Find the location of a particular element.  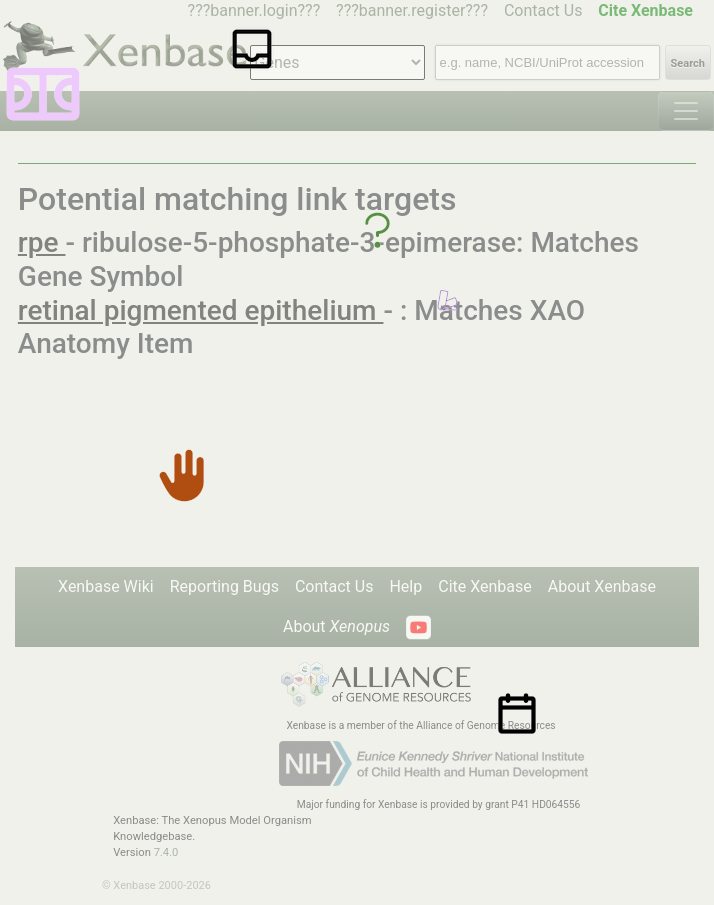

access your inbox is located at coordinates (252, 49).